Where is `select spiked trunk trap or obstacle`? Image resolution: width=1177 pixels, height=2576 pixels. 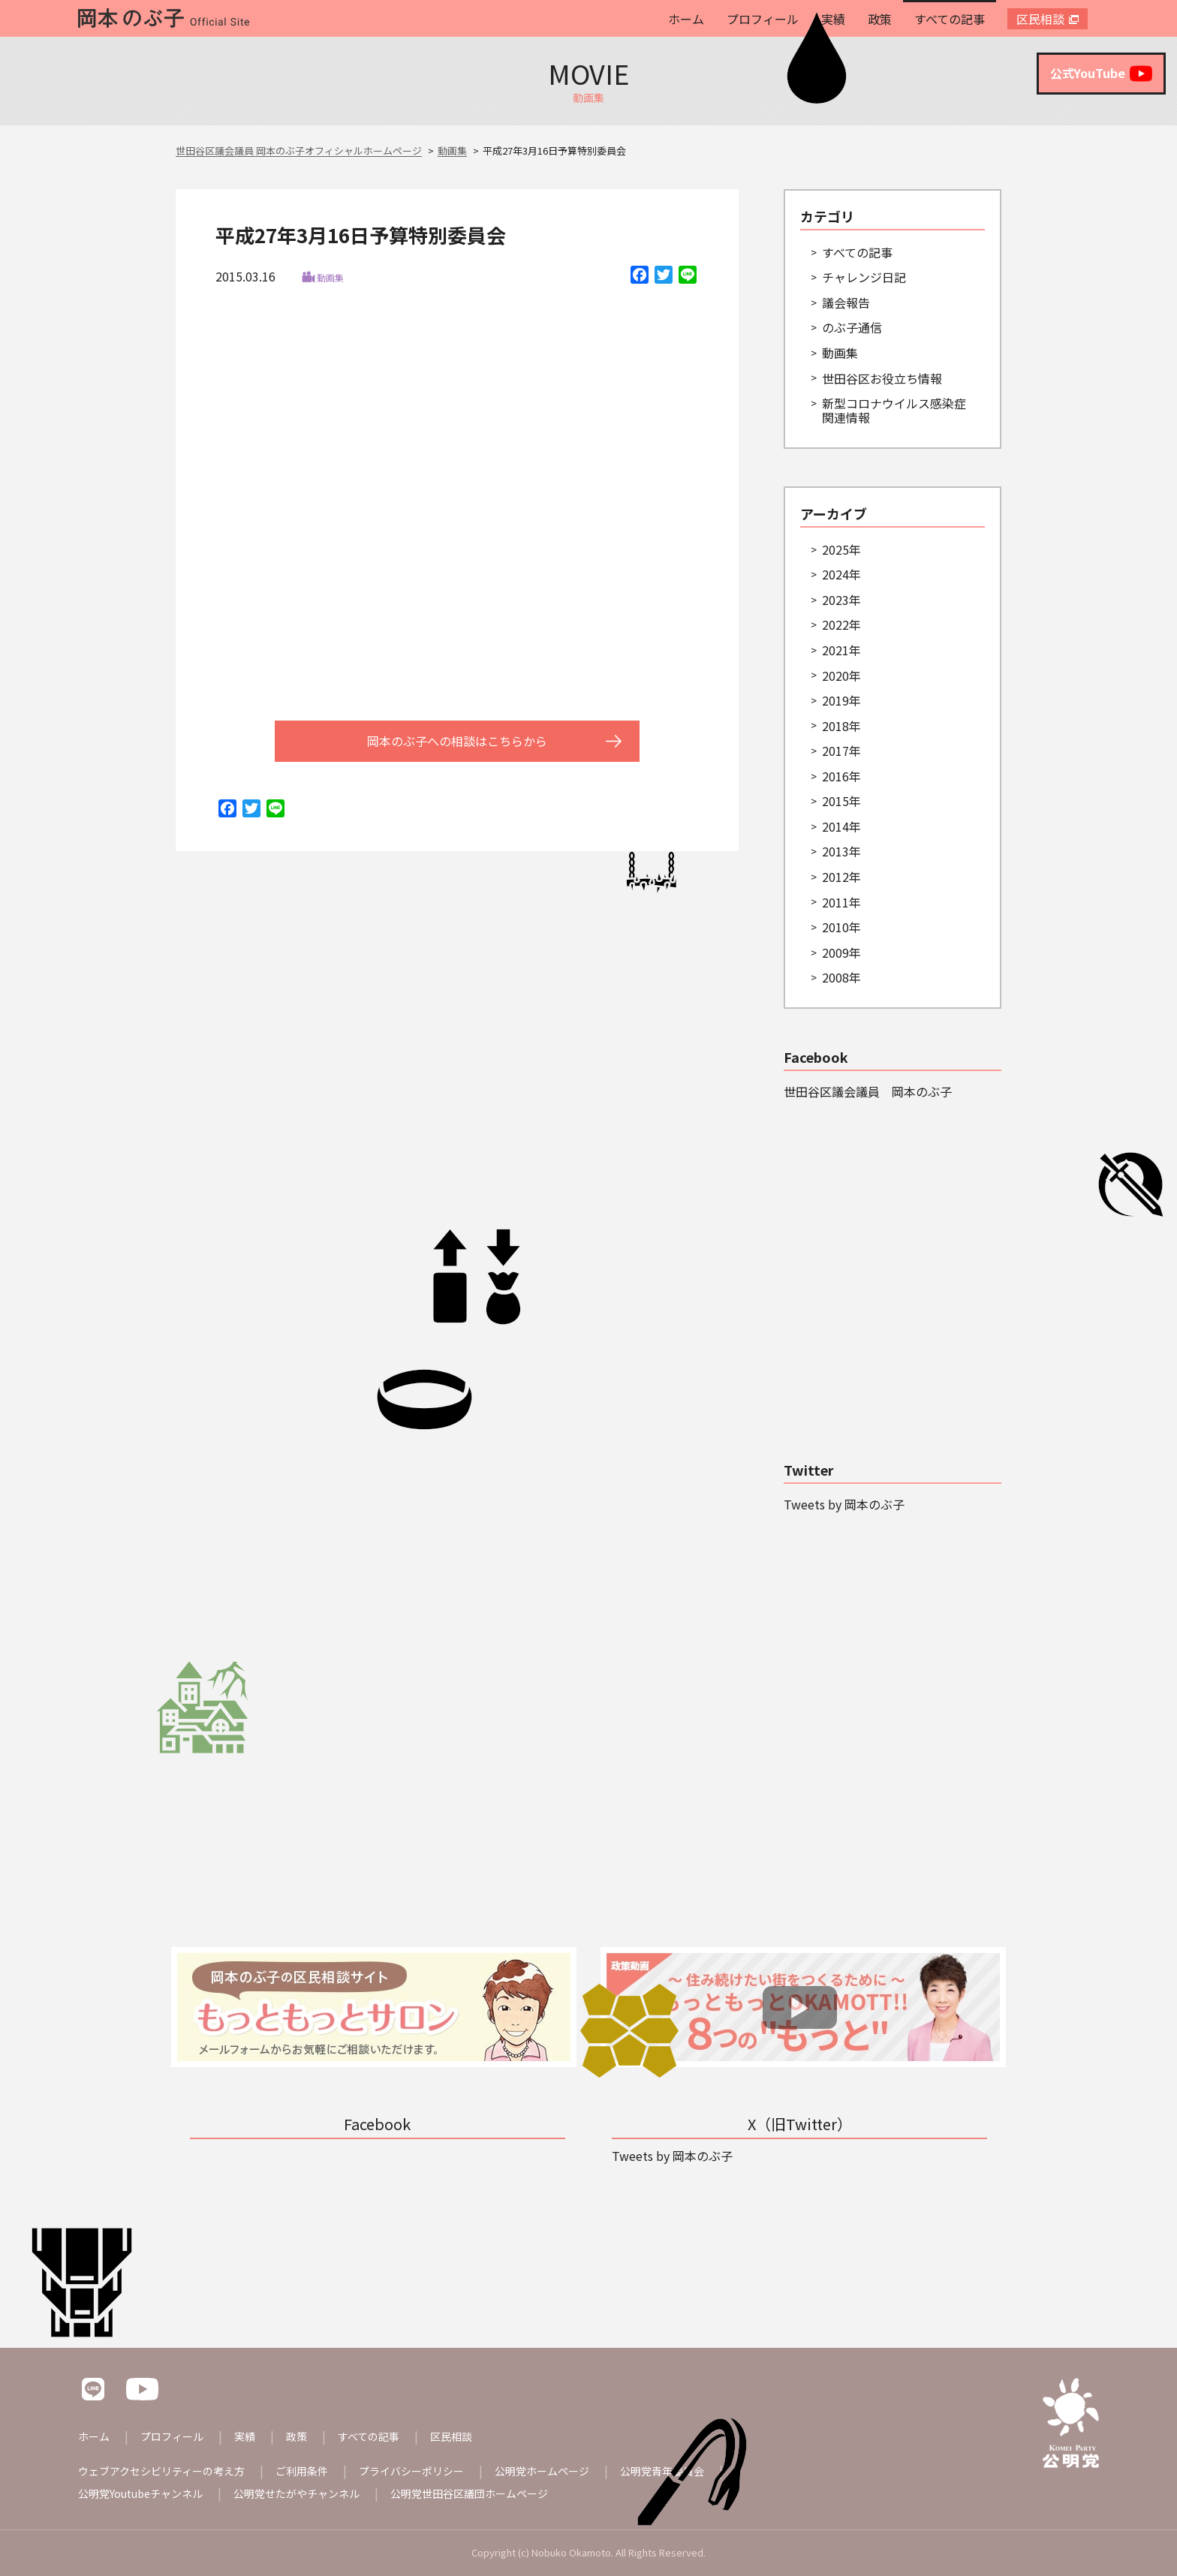 select spiked trunk trap or obstacle is located at coordinates (652, 877).